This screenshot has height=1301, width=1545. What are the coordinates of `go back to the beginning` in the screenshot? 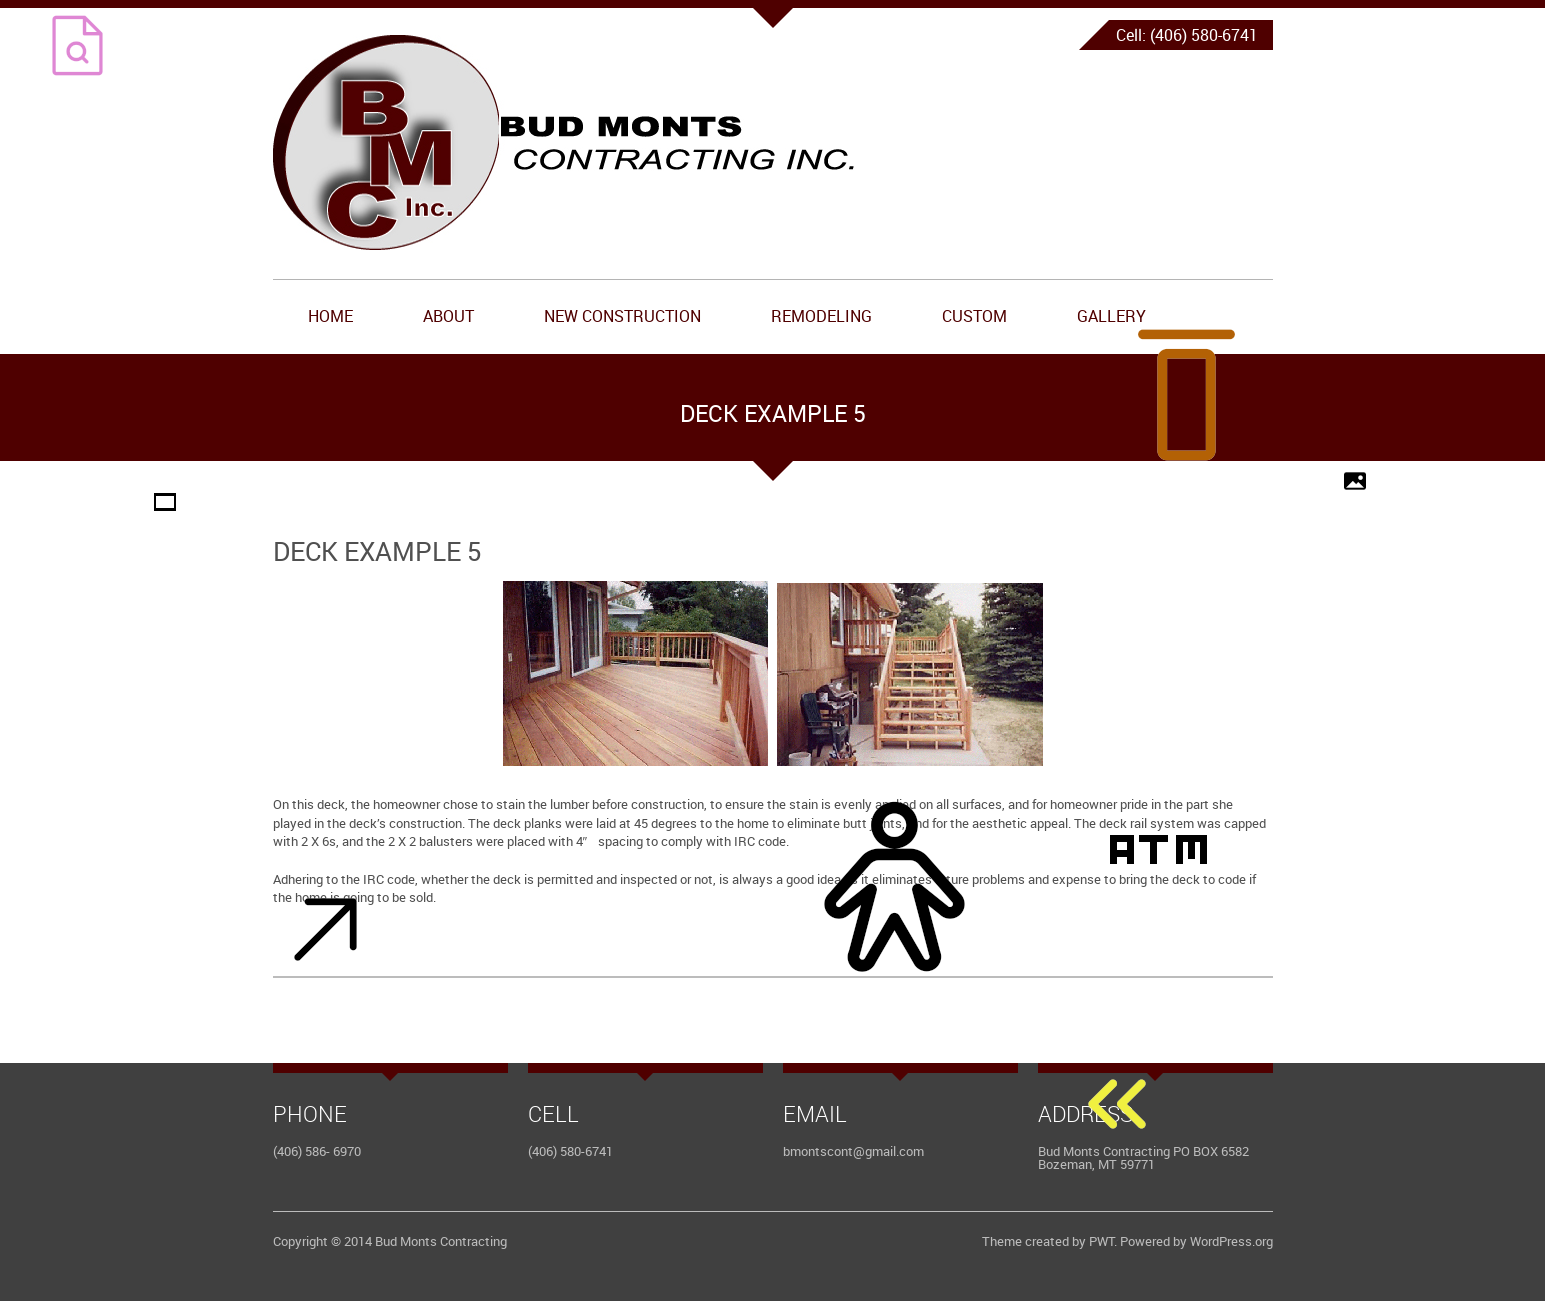 It's located at (1117, 1104).